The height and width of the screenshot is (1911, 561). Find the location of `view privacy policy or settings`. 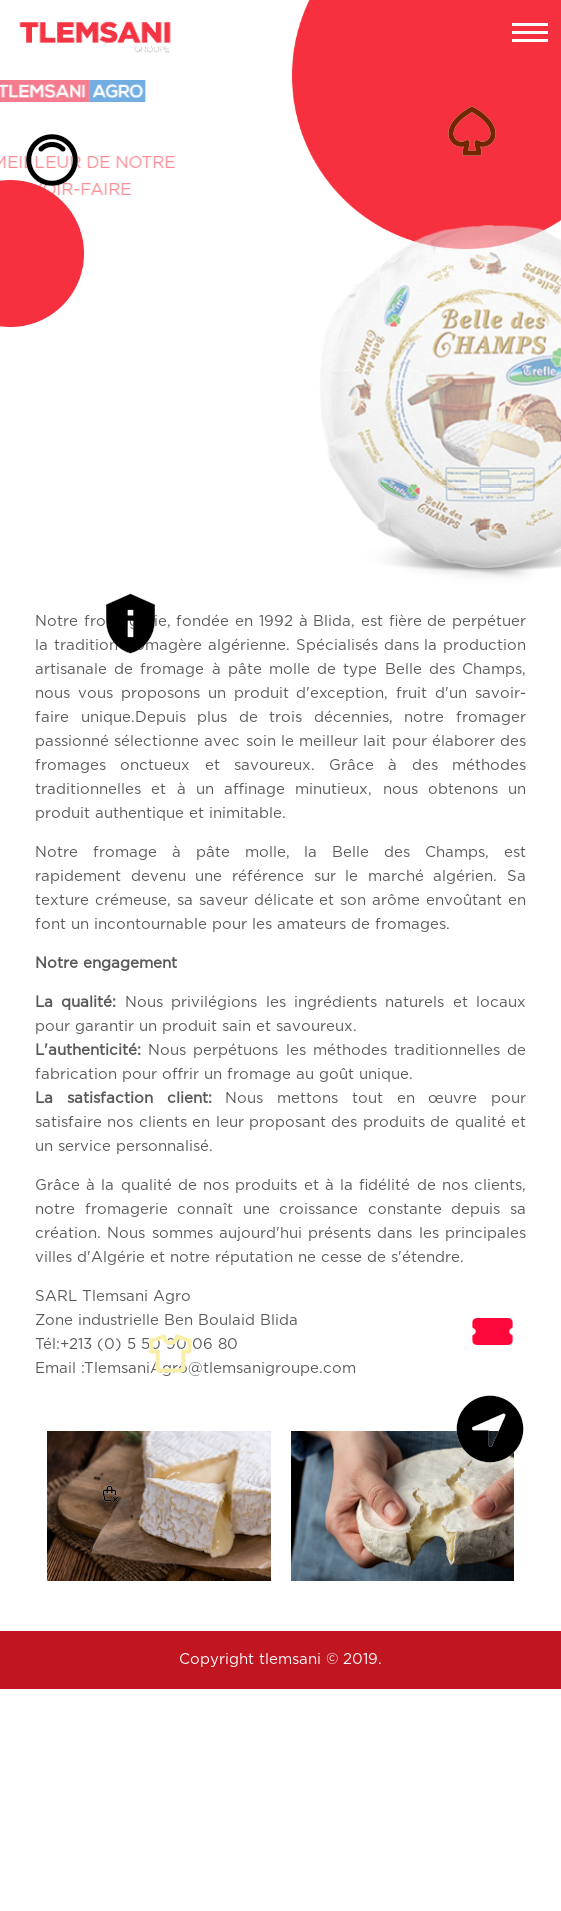

view privacy policy or settings is located at coordinates (130, 623).